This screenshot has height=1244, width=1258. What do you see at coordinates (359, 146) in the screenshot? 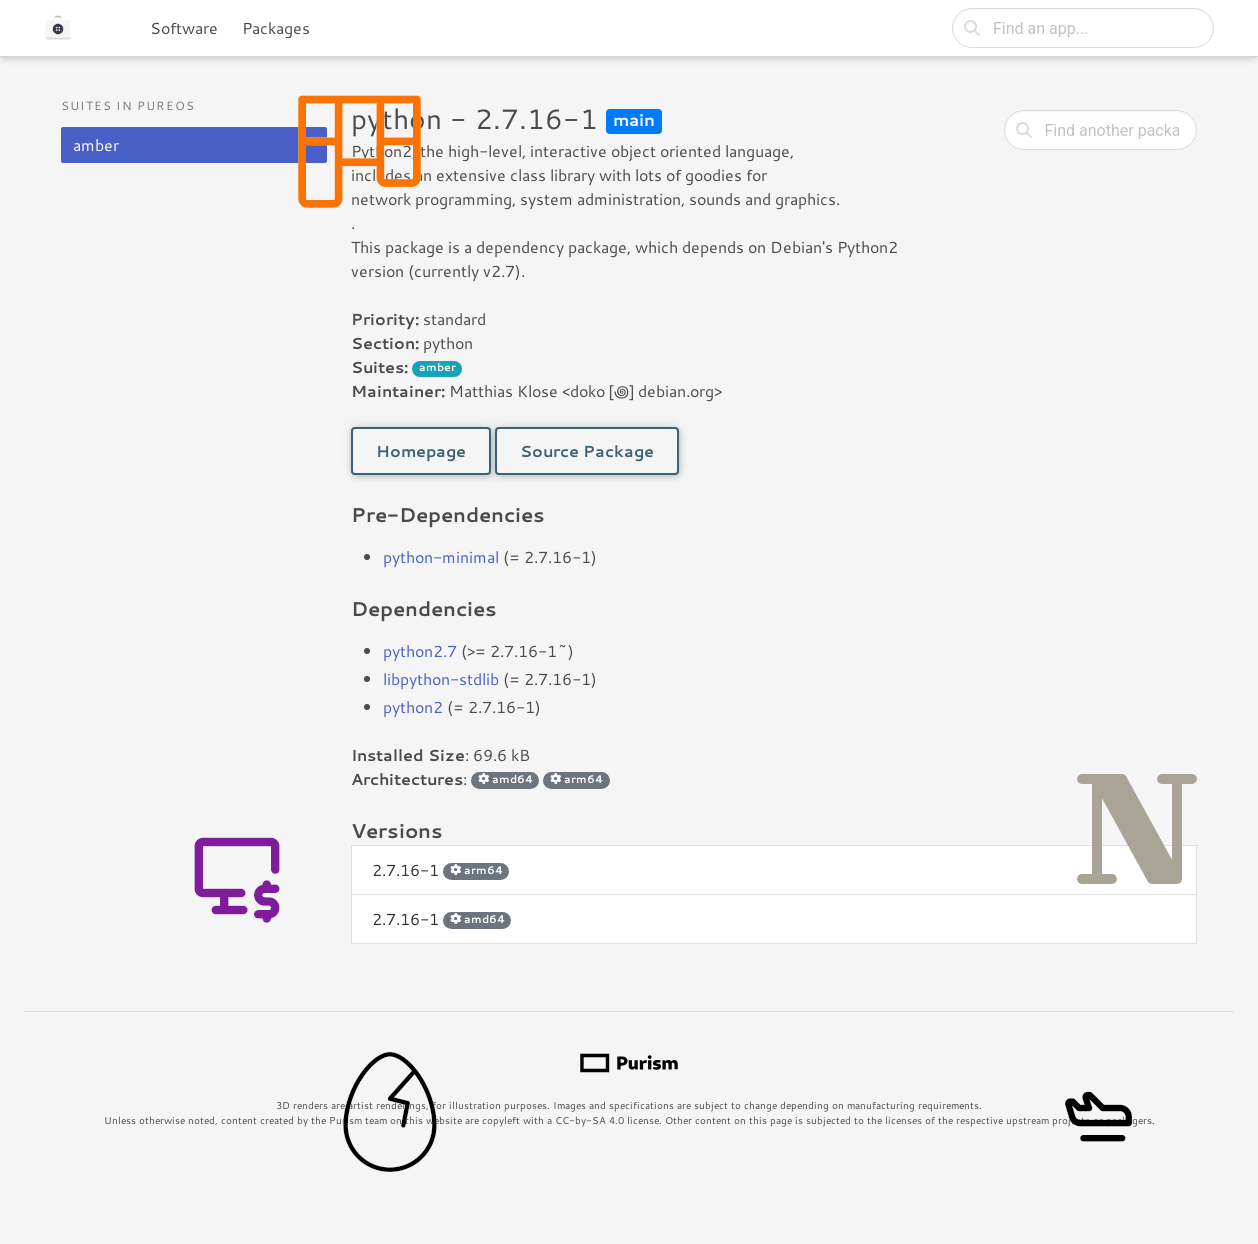
I see `open kanban board view` at bounding box center [359, 146].